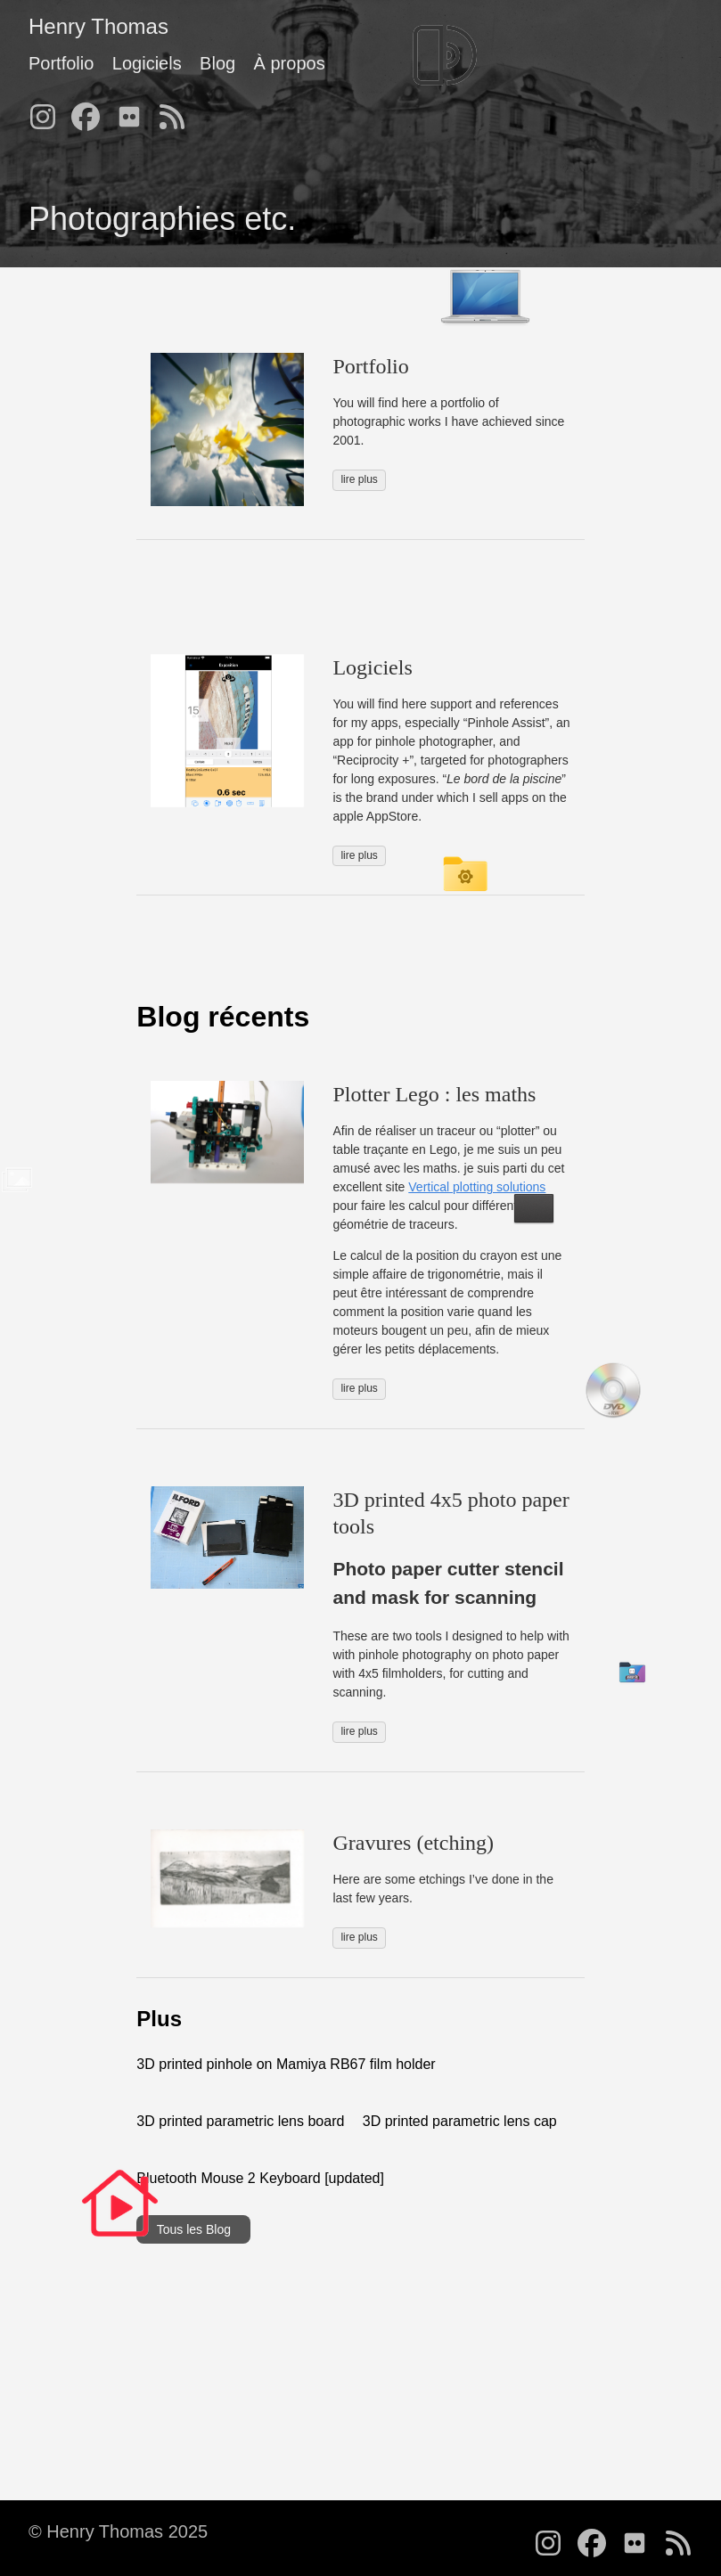  Describe the element at coordinates (485, 293) in the screenshot. I see `represents a macbook pro device in system settings` at that location.